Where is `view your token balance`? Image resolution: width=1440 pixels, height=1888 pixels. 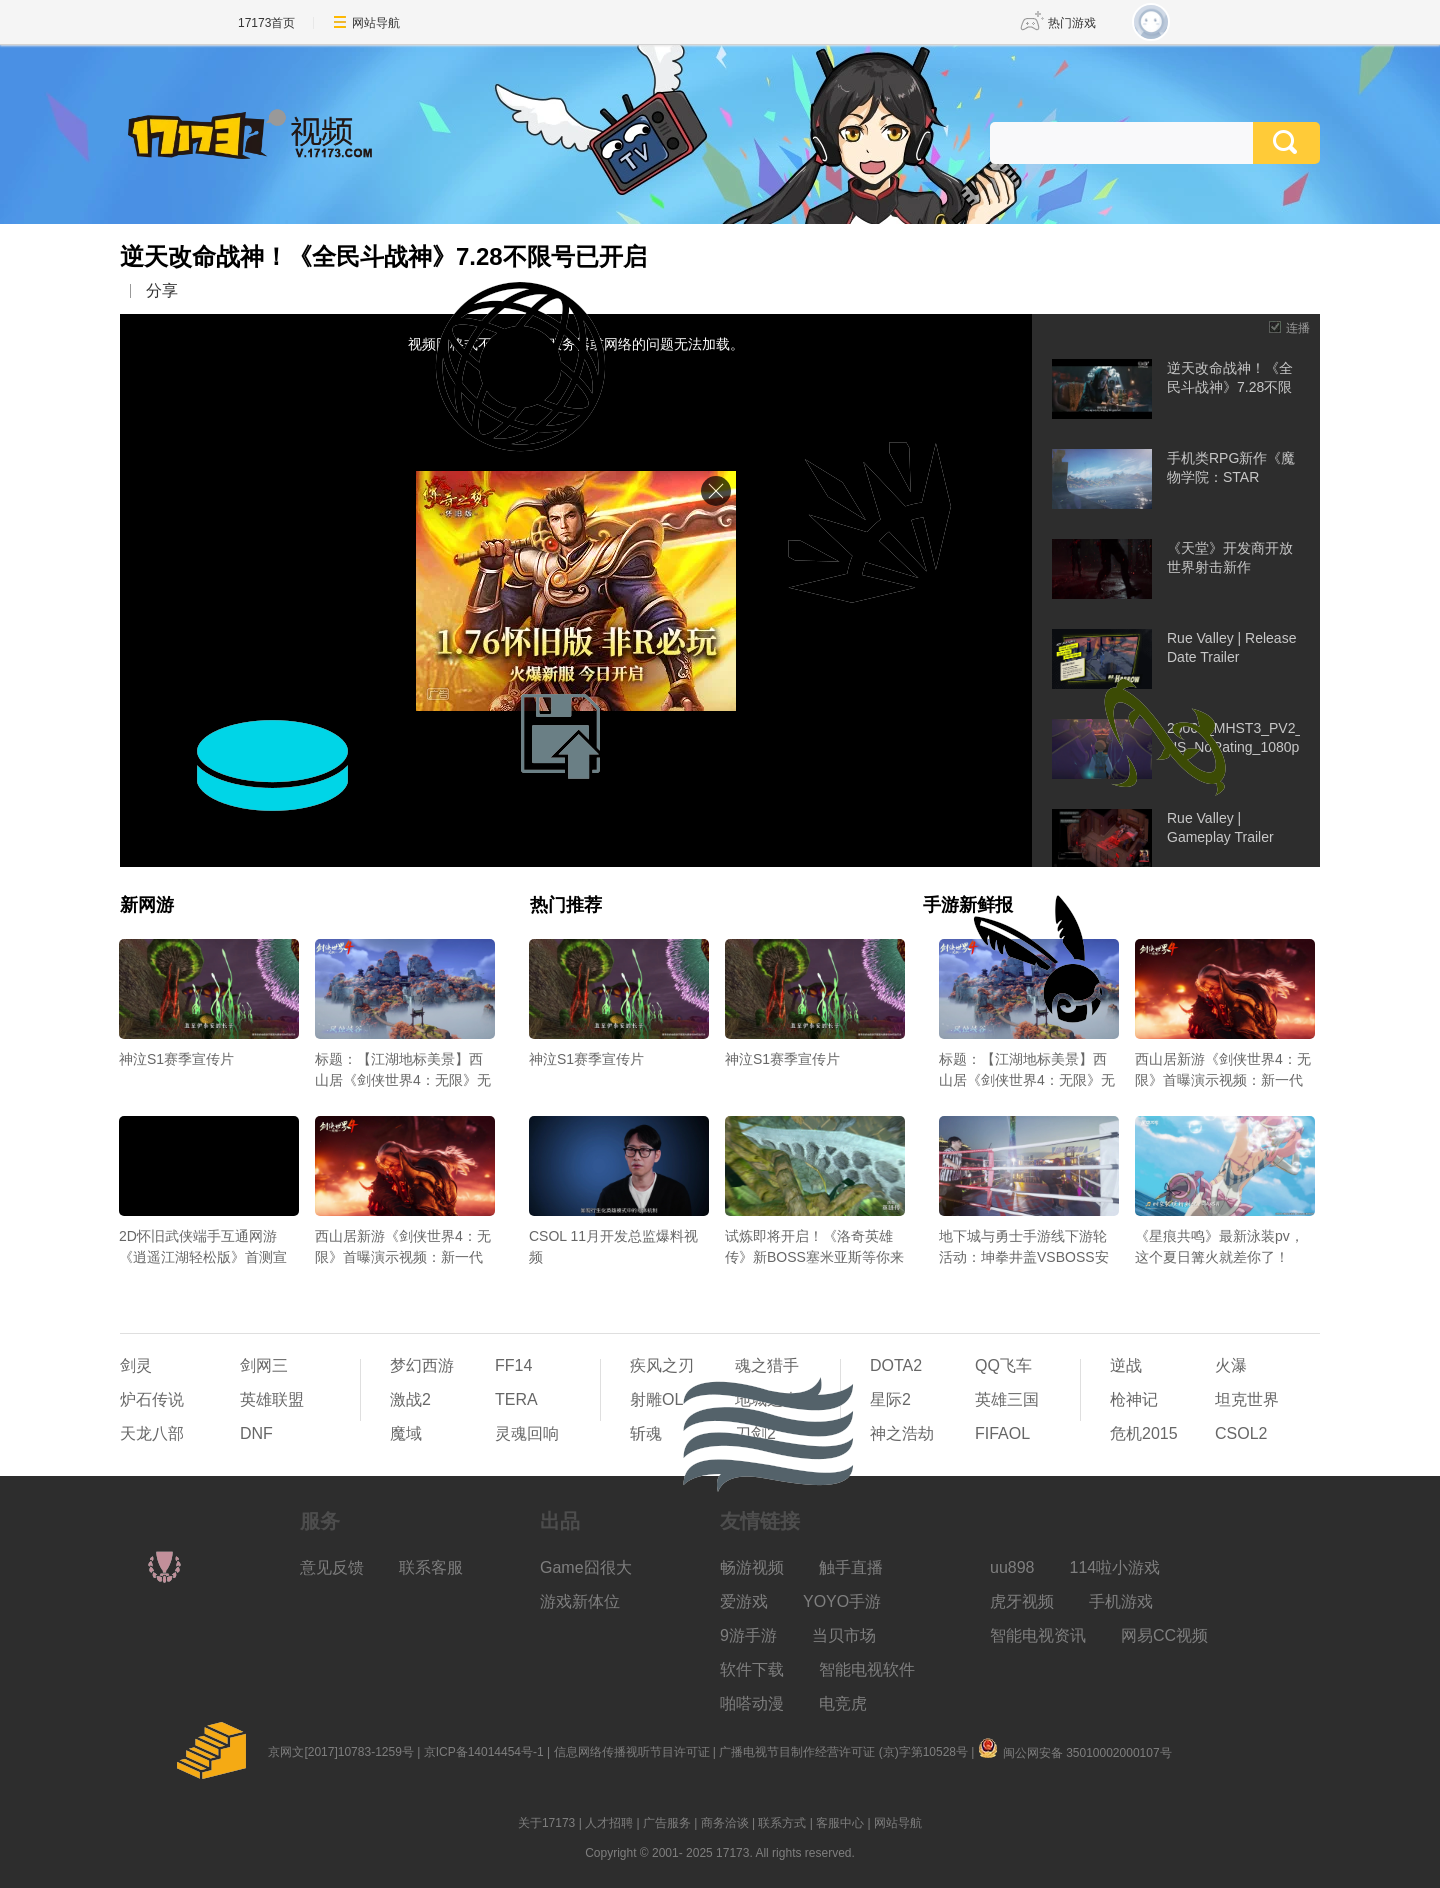
view your token balance is located at coordinates (272, 765).